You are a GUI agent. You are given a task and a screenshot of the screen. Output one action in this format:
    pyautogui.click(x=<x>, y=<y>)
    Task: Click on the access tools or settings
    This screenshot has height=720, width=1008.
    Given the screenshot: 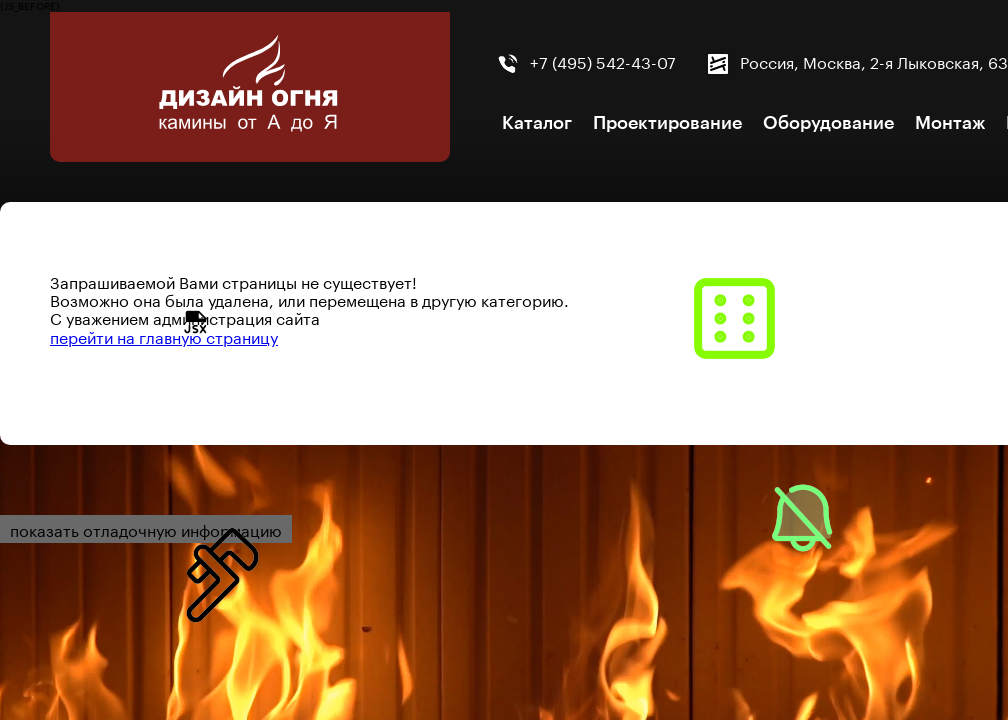 What is the action you would take?
    pyautogui.click(x=218, y=575)
    